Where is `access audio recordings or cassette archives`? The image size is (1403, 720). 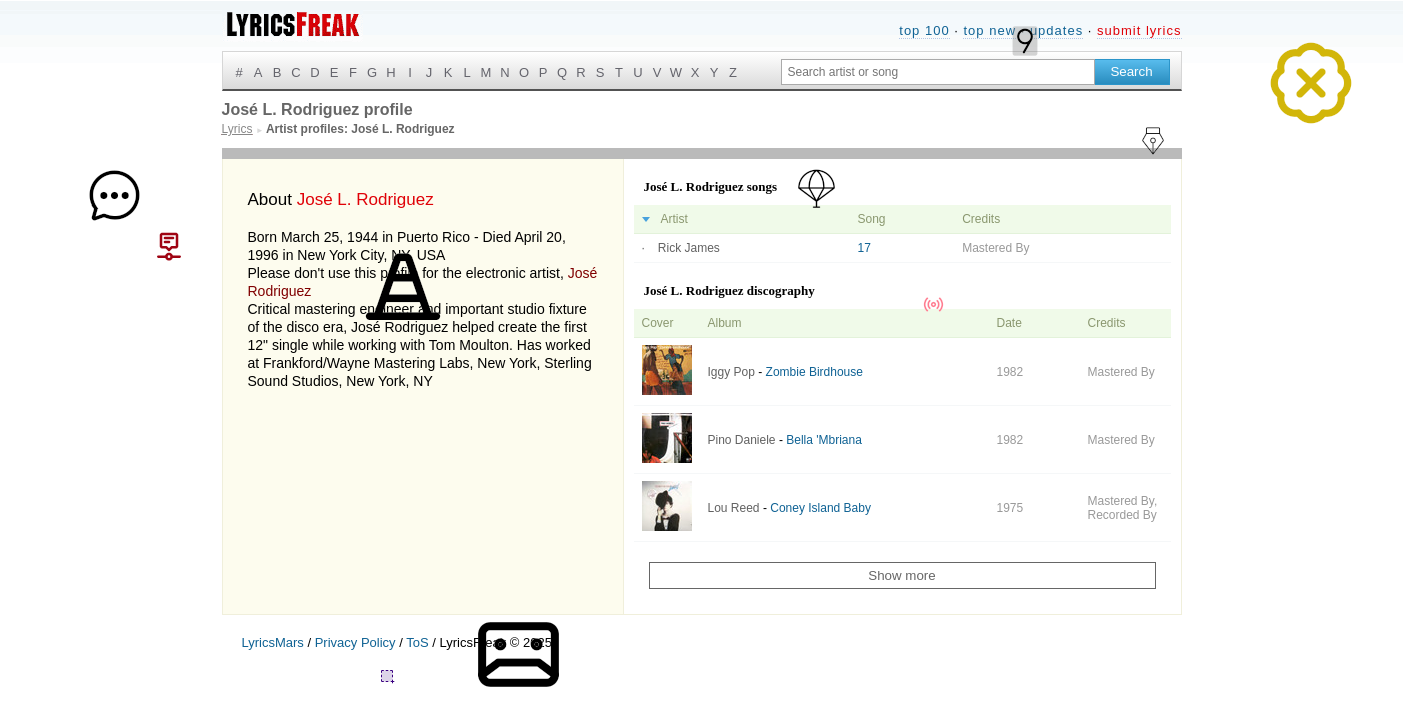 access audio recordings or cassette archives is located at coordinates (518, 654).